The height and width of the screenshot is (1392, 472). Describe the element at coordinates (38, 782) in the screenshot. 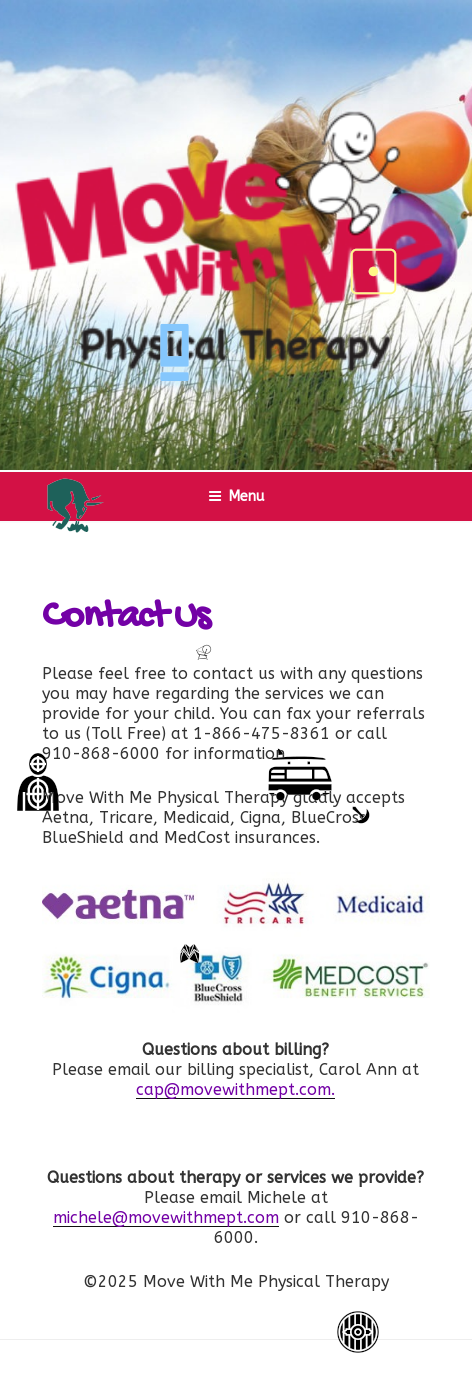

I see `practice target for shooting range simulation` at that location.